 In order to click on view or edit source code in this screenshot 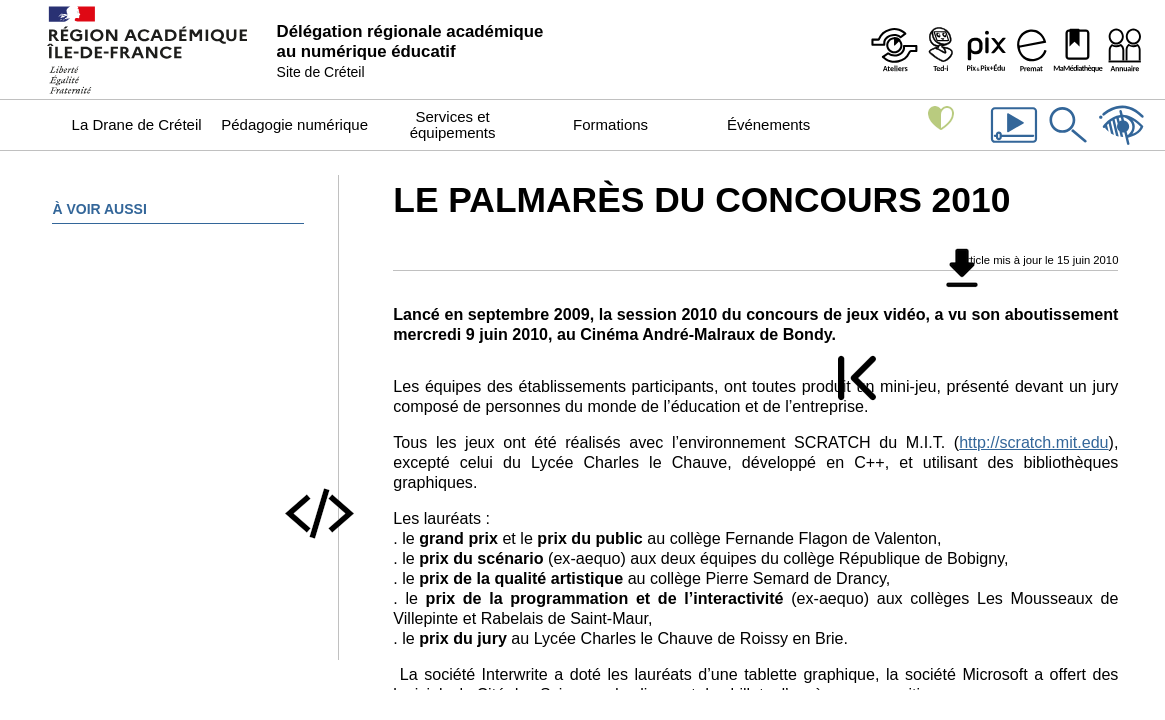, I will do `click(319, 513)`.